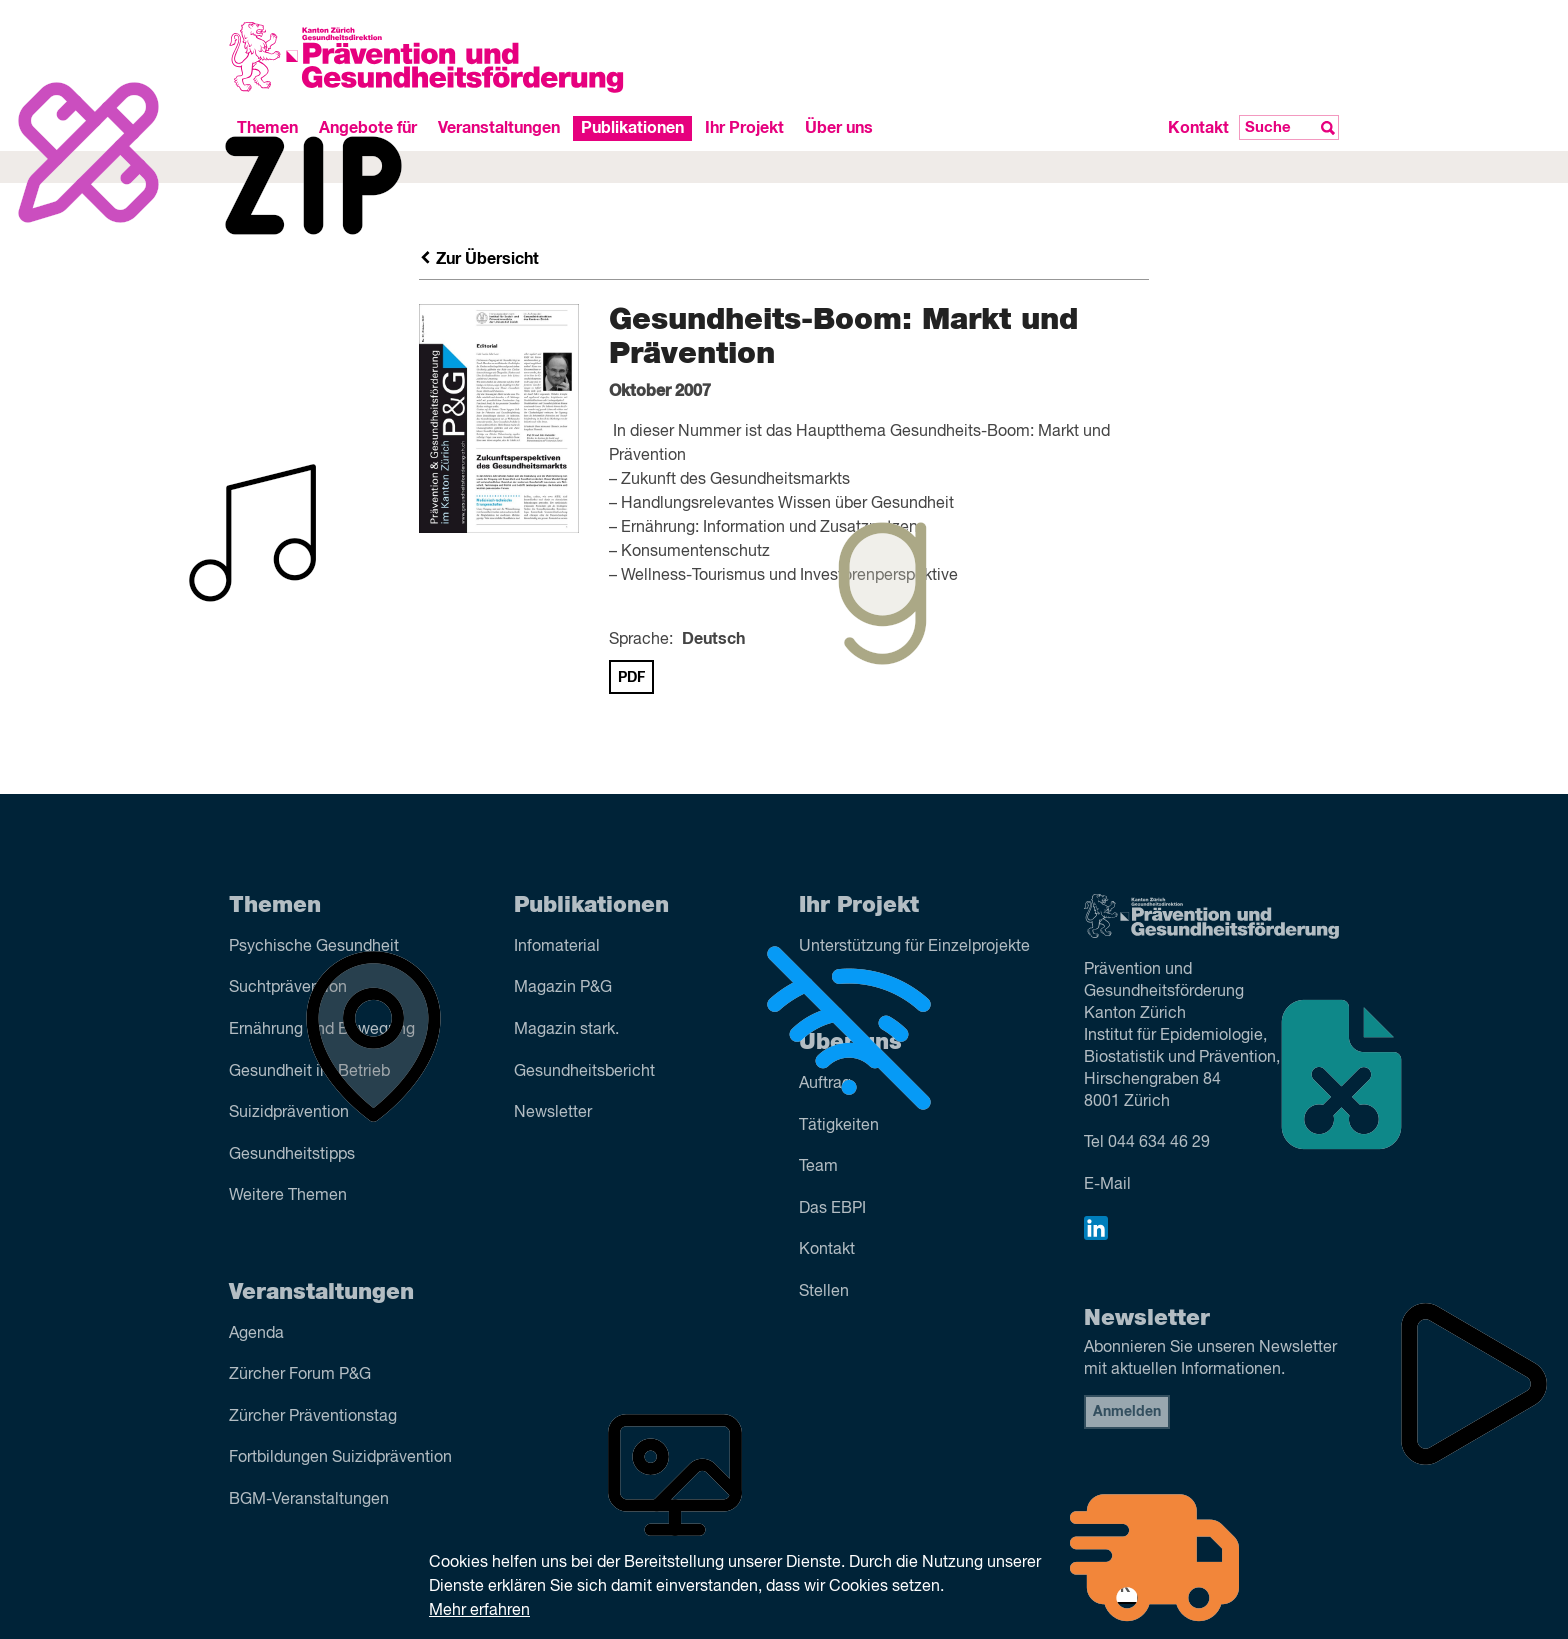 The width and height of the screenshot is (1568, 1639). I want to click on view location on map, so click(373, 1036).